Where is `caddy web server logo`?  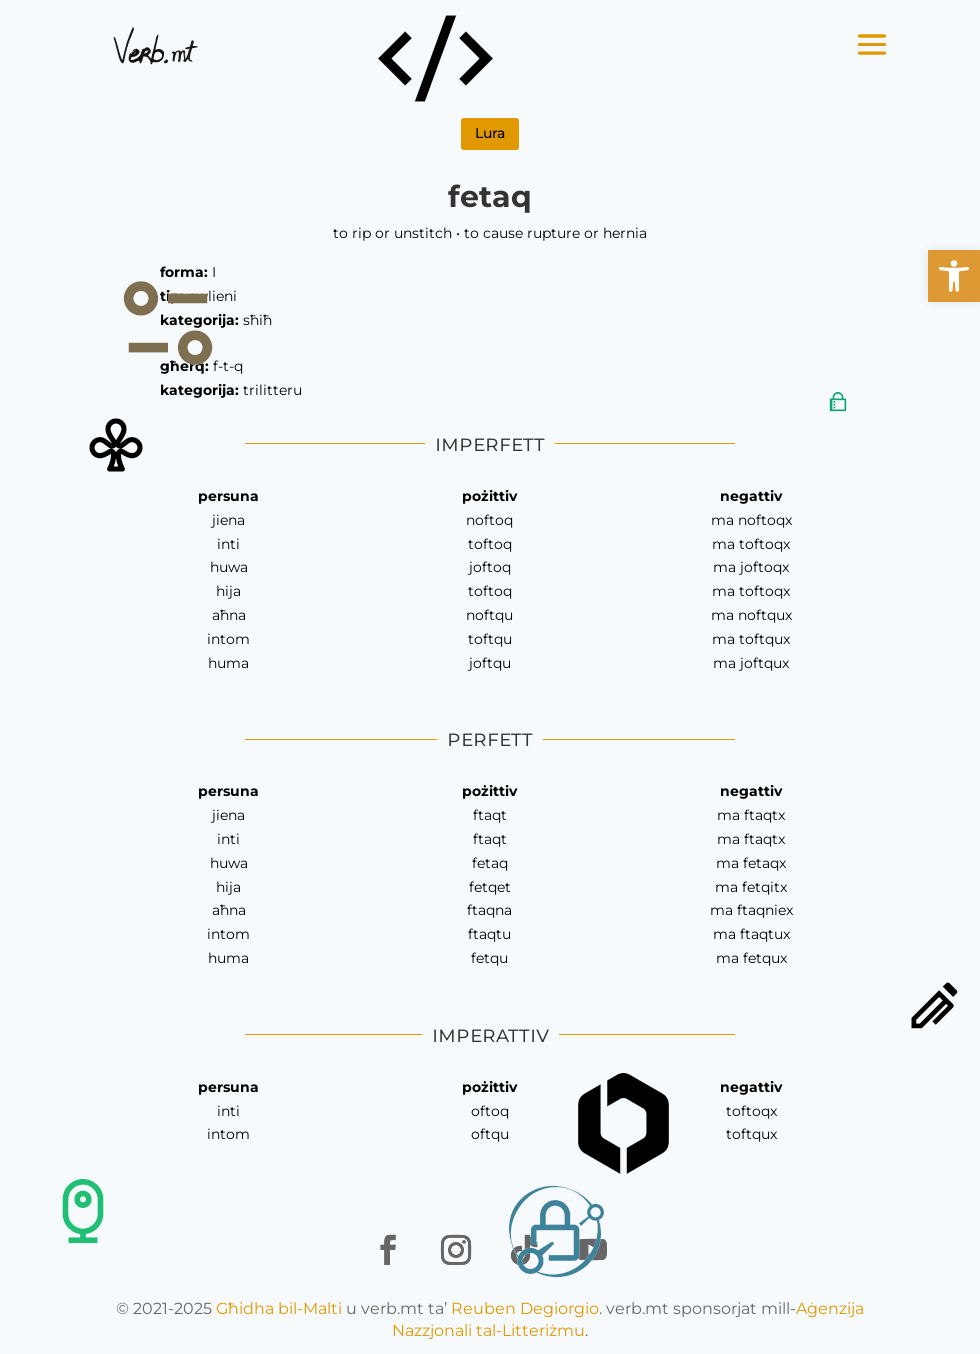
caddy web server logo is located at coordinates (556, 1231).